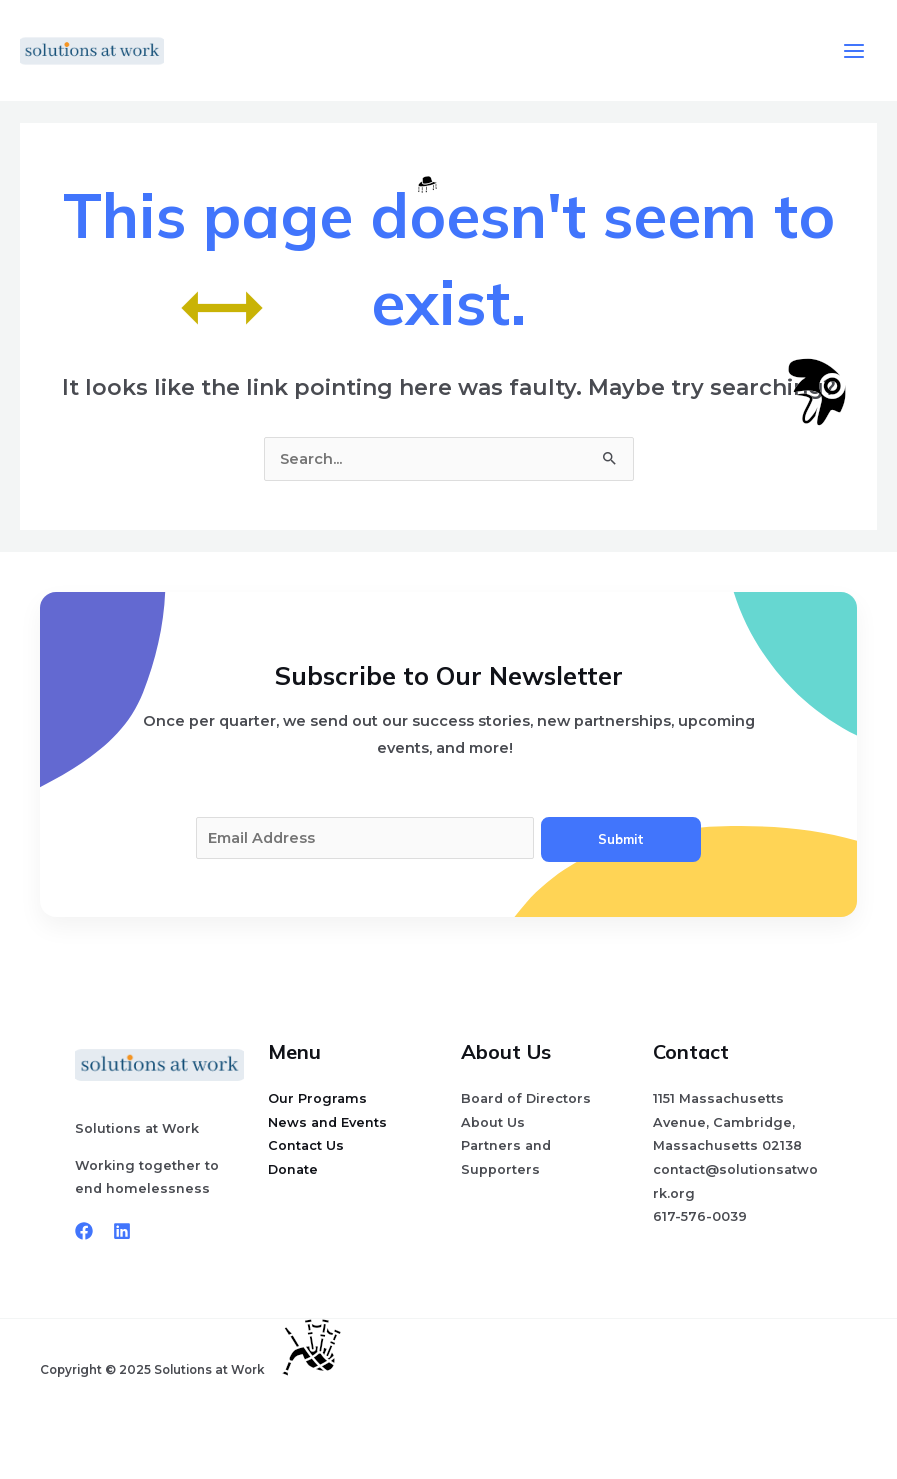 Image resolution: width=897 pixels, height=1479 pixels. I want to click on select australian or outback themed character, so click(427, 184).